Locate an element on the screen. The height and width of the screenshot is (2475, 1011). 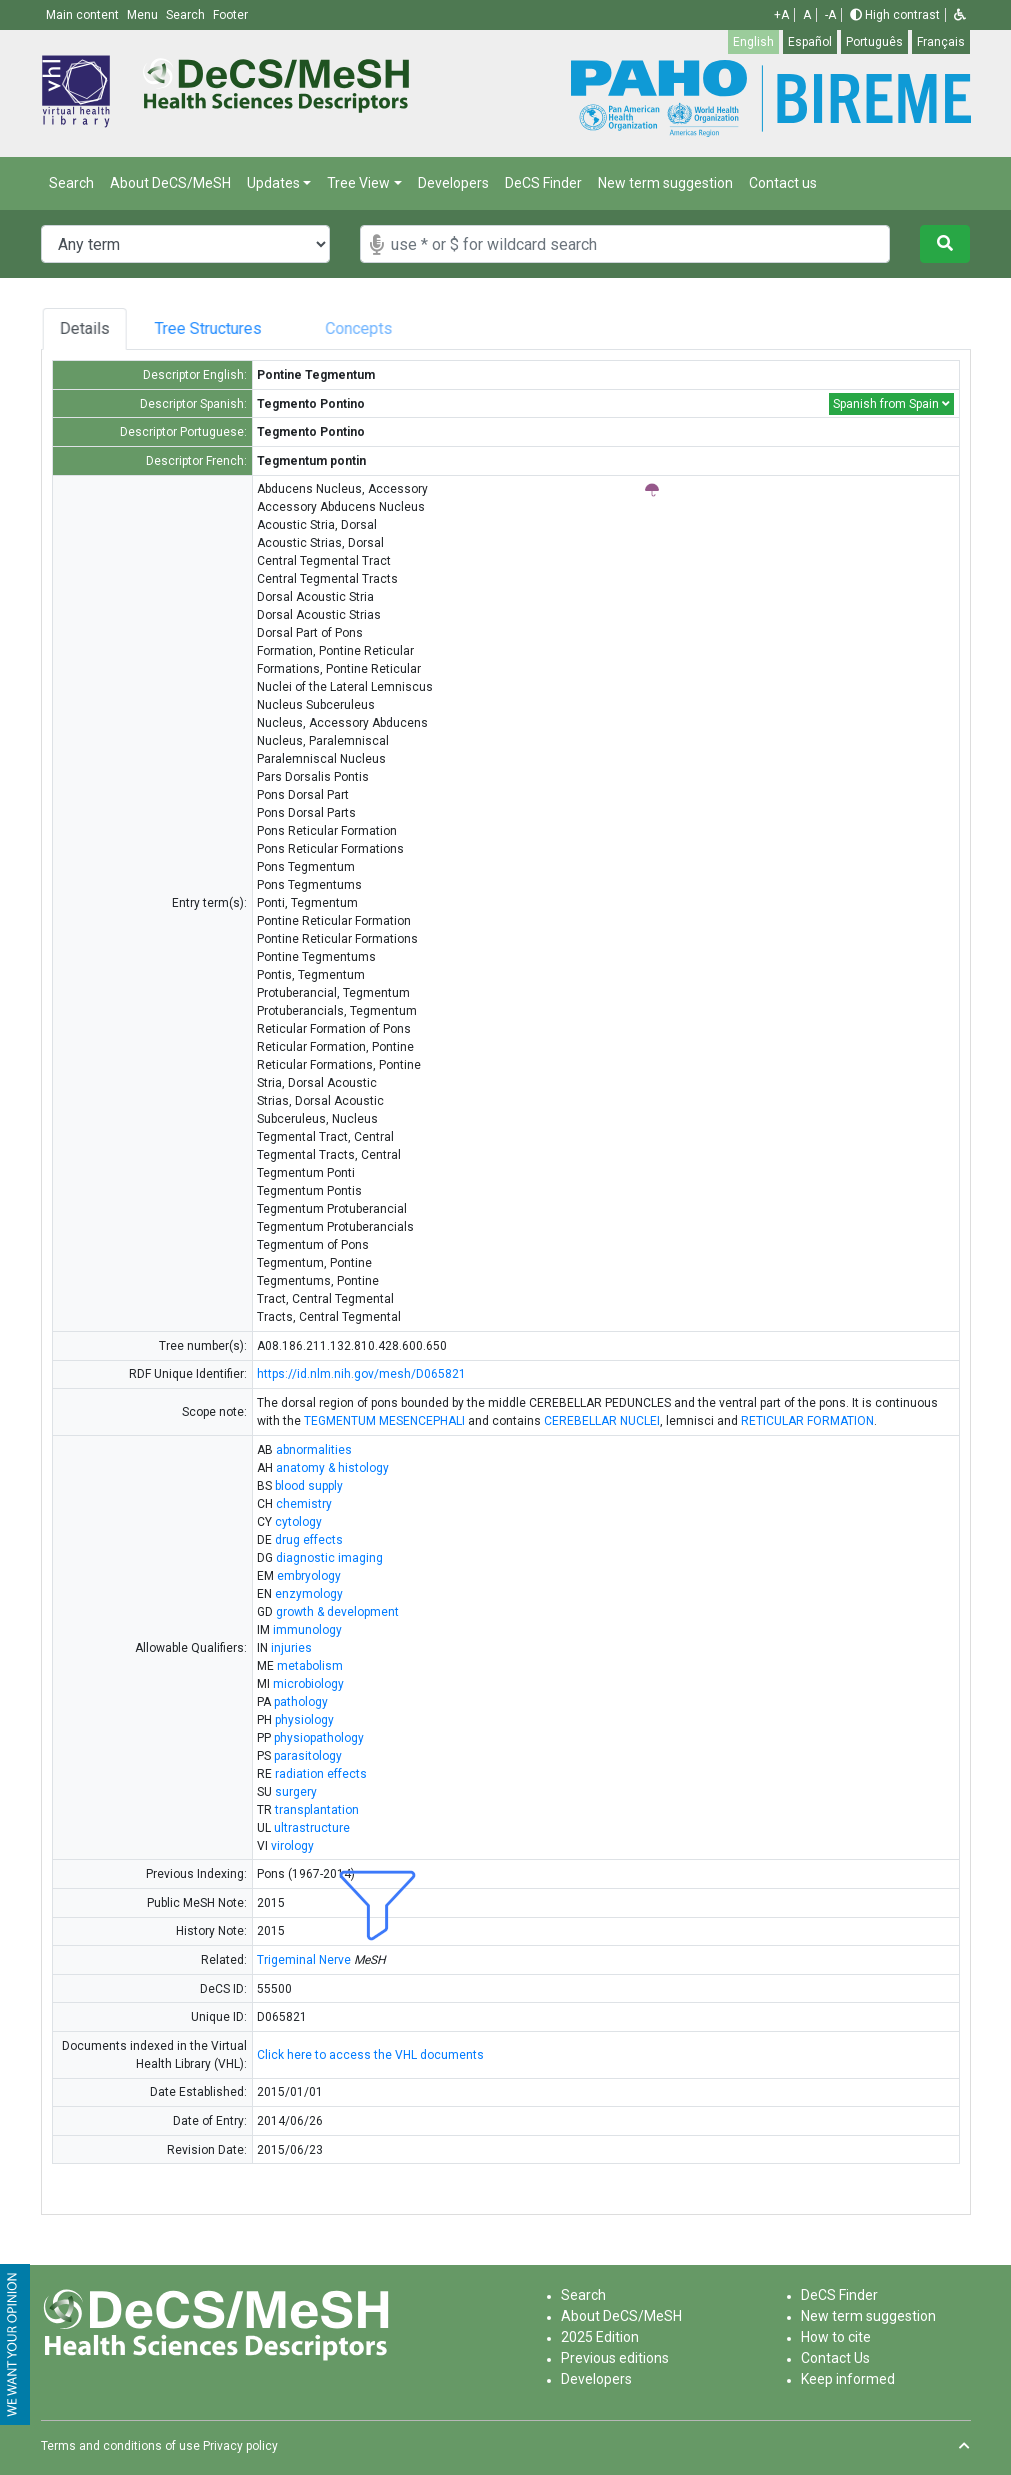
weather protection or rain forecast indicator is located at coordinates (652, 490).